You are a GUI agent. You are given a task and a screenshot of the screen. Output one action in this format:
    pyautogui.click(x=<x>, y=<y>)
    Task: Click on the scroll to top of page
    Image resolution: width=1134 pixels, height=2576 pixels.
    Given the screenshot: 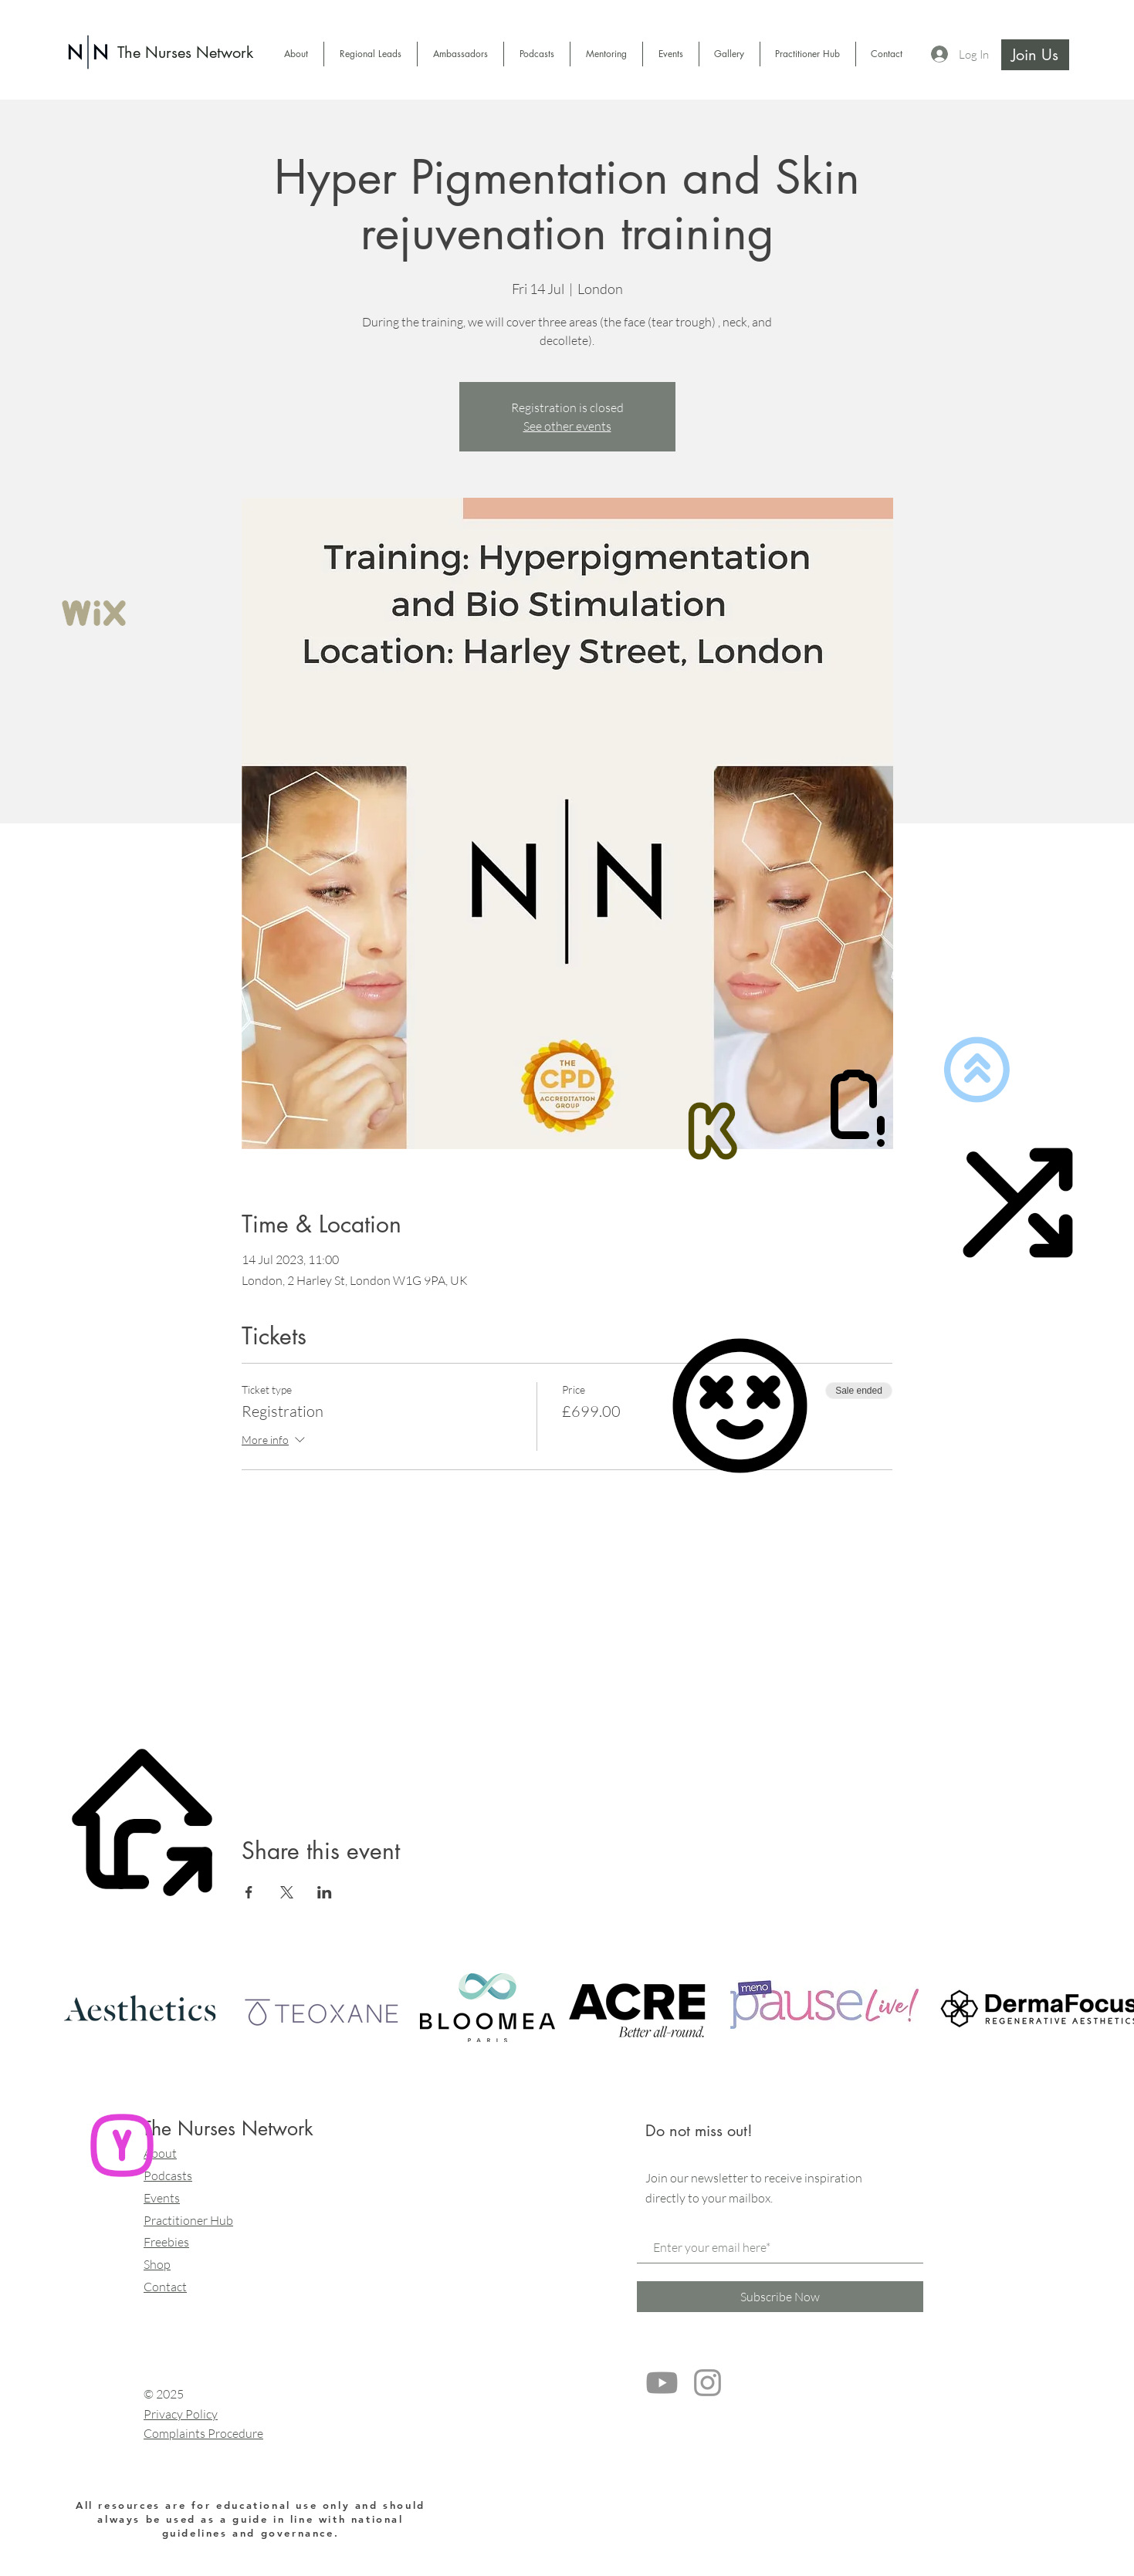 What is the action you would take?
    pyautogui.click(x=977, y=1070)
    